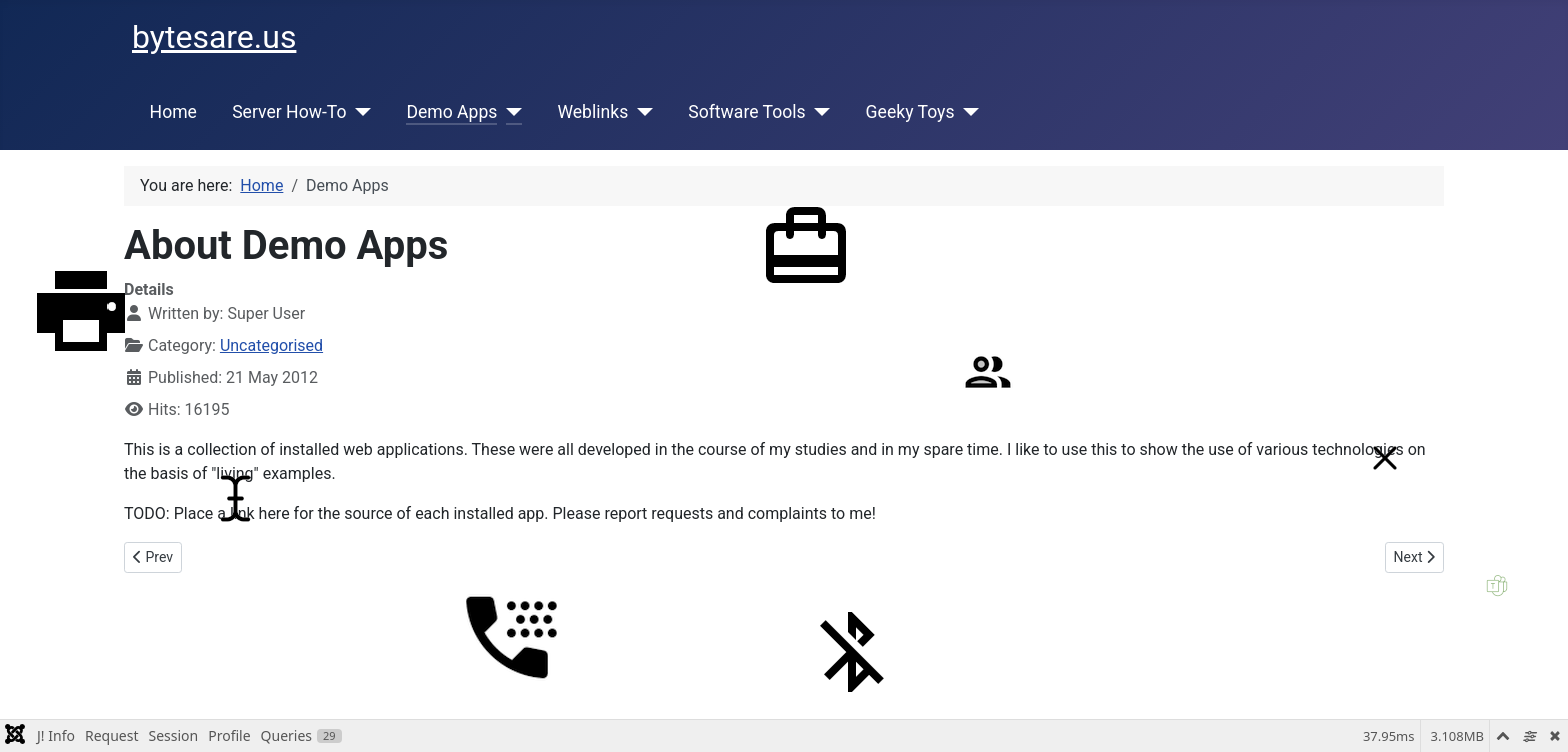 This screenshot has height=752, width=1568. I want to click on access travel documents or itinerary, so click(806, 247).